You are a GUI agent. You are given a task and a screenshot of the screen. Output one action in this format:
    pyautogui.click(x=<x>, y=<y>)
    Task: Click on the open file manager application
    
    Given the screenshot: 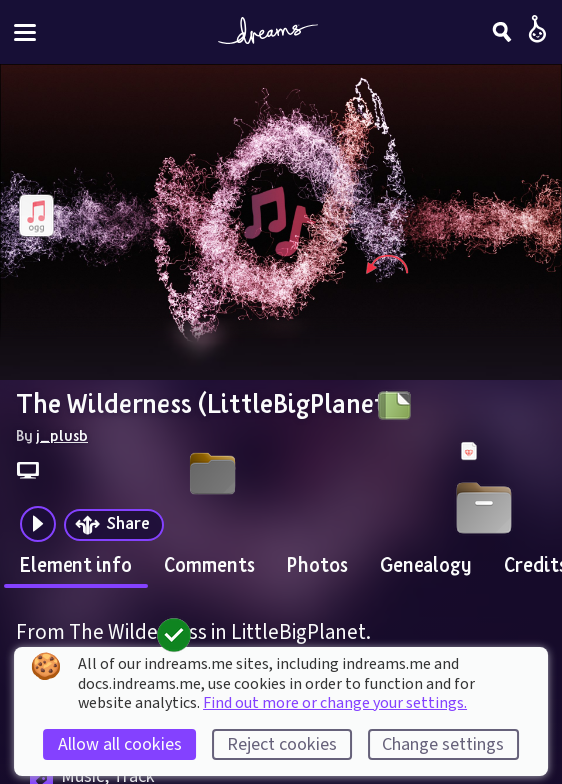 What is the action you would take?
    pyautogui.click(x=484, y=508)
    